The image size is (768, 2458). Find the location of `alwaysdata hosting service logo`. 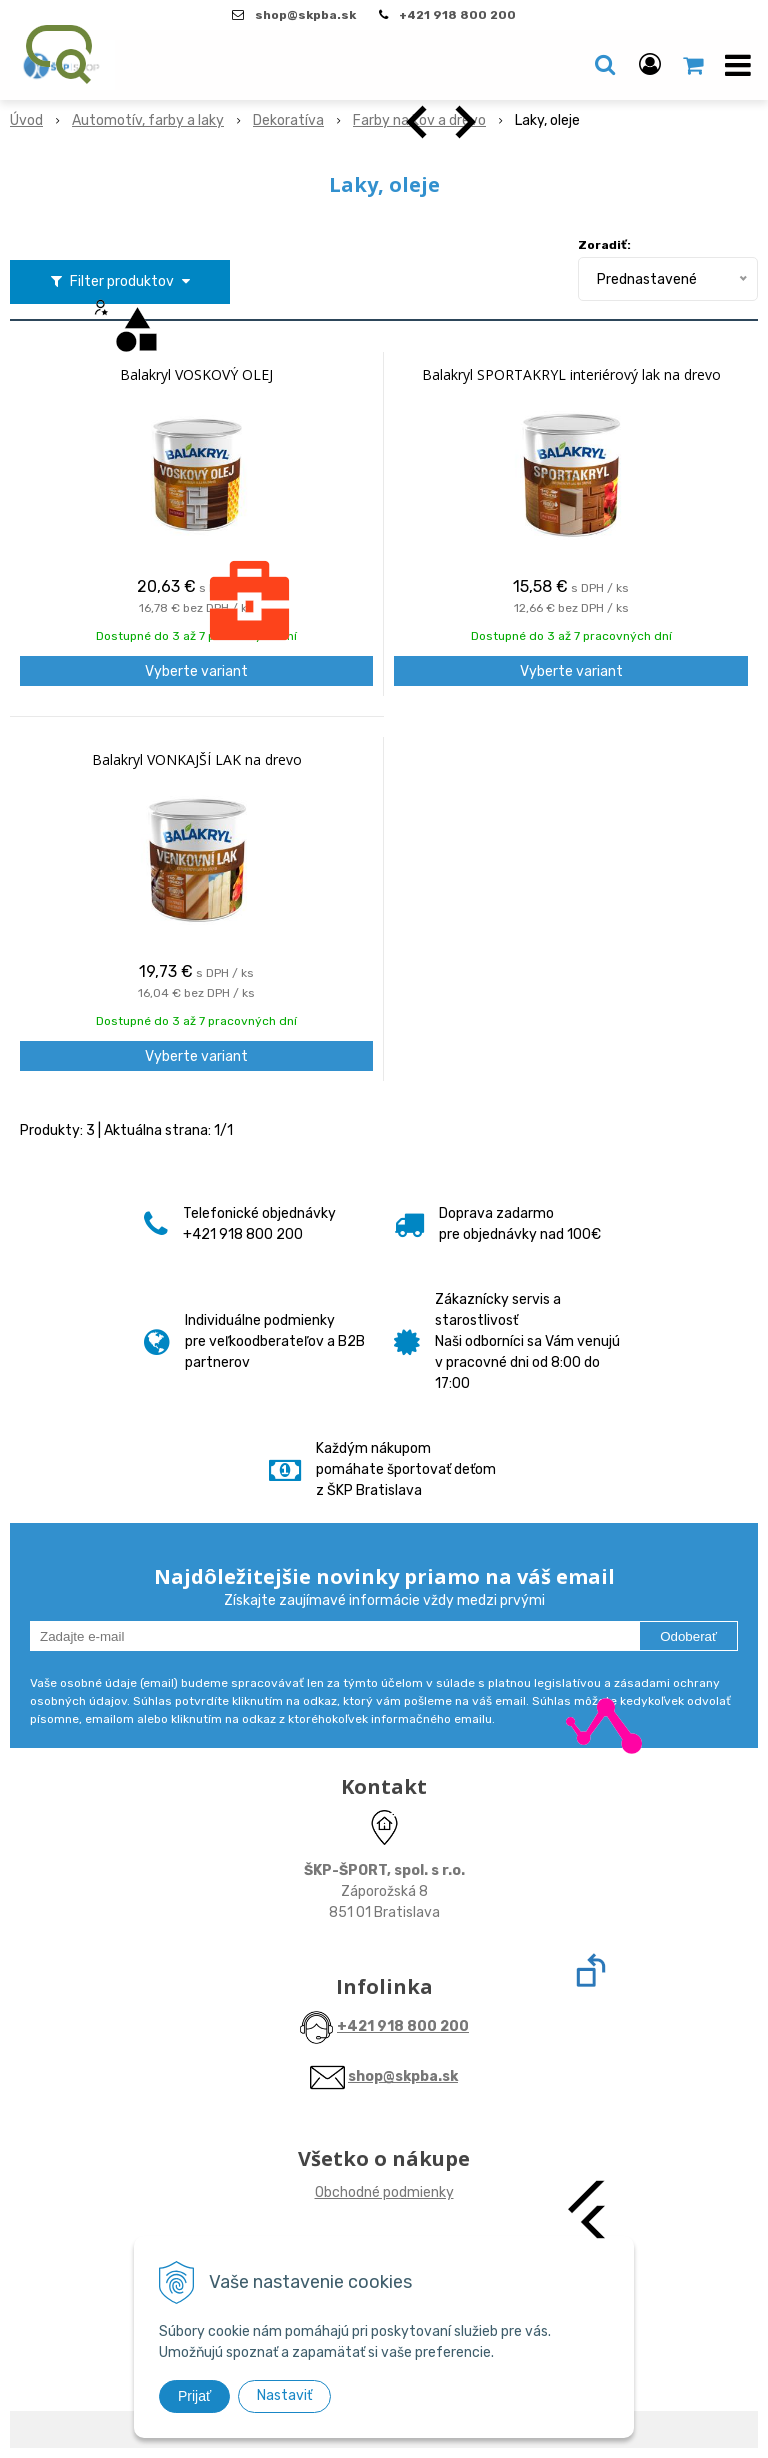

alwaysdata hosting service logo is located at coordinates (604, 1726).